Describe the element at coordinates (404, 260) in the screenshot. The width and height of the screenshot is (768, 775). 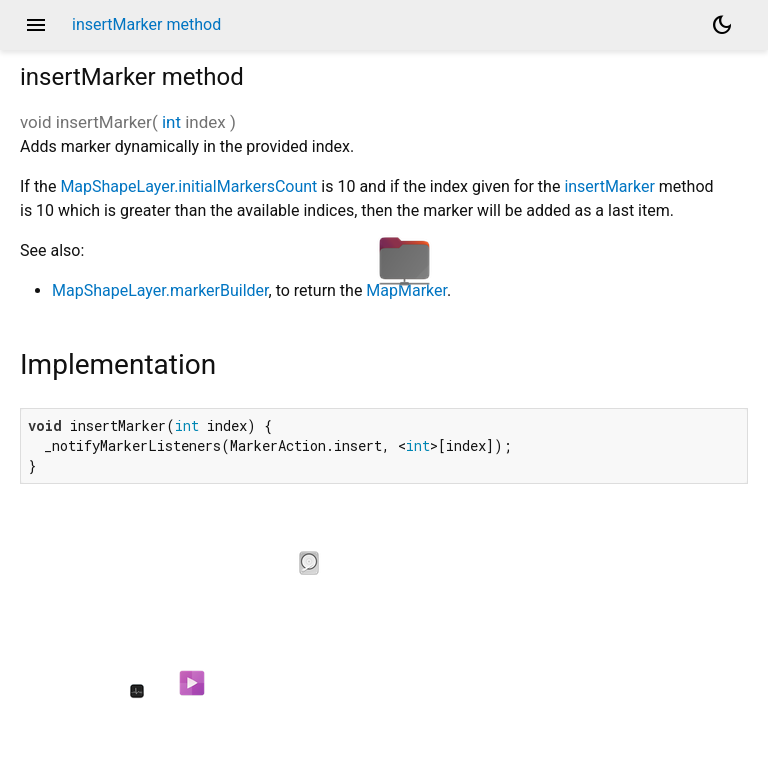
I see `access files stored on a remote server or network` at that location.